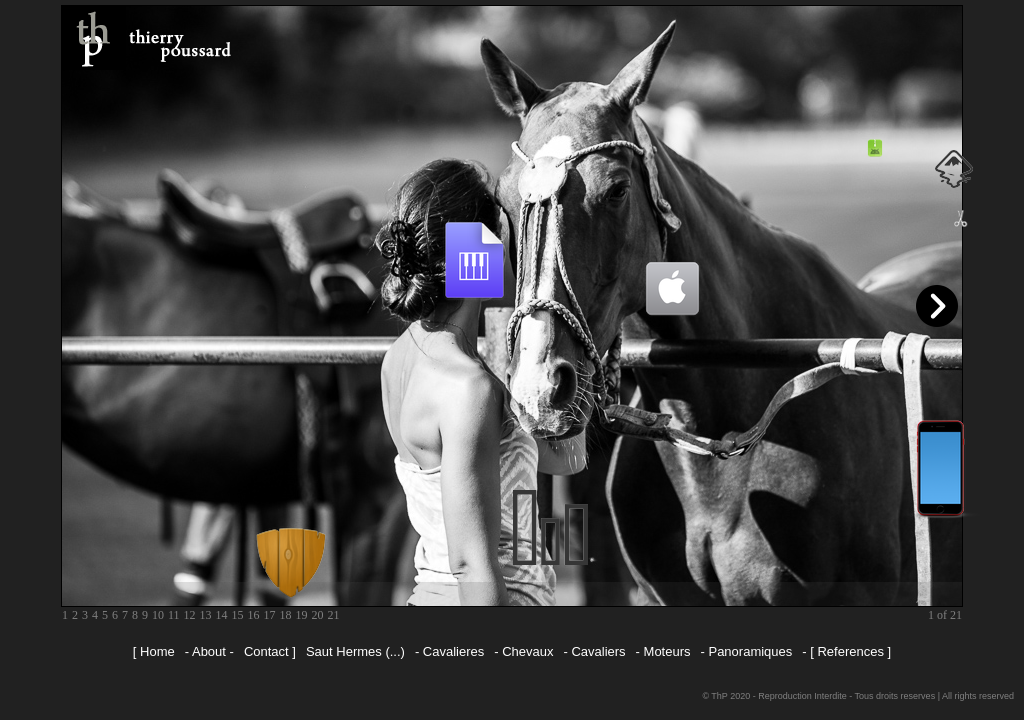 This screenshot has height=720, width=1024. Describe the element at coordinates (940, 469) in the screenshot. I see `iPhone 8 device connected to your Mac` at that location.